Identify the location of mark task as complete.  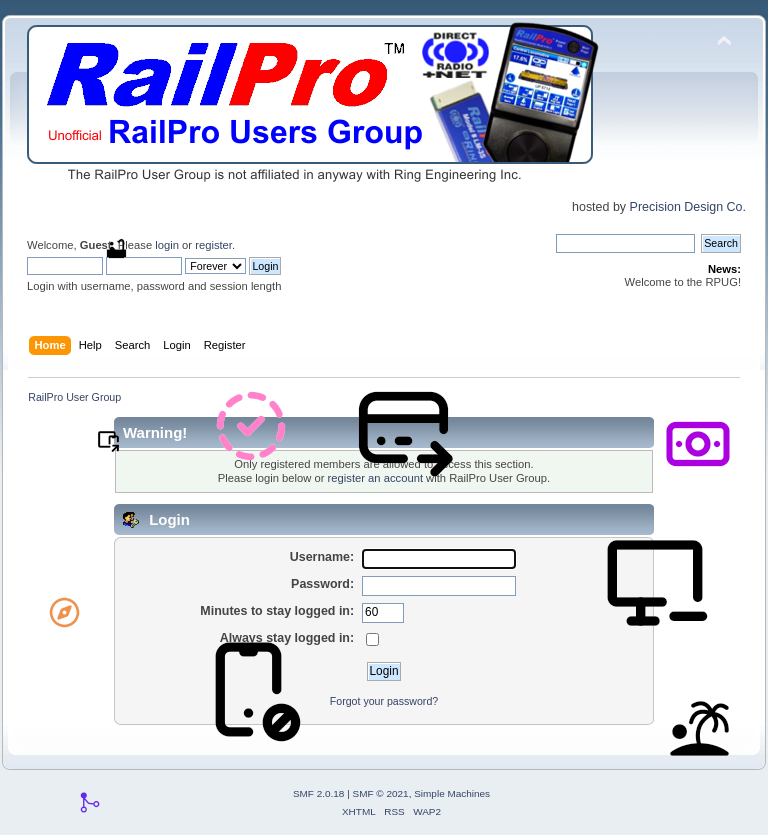
(251, 426).